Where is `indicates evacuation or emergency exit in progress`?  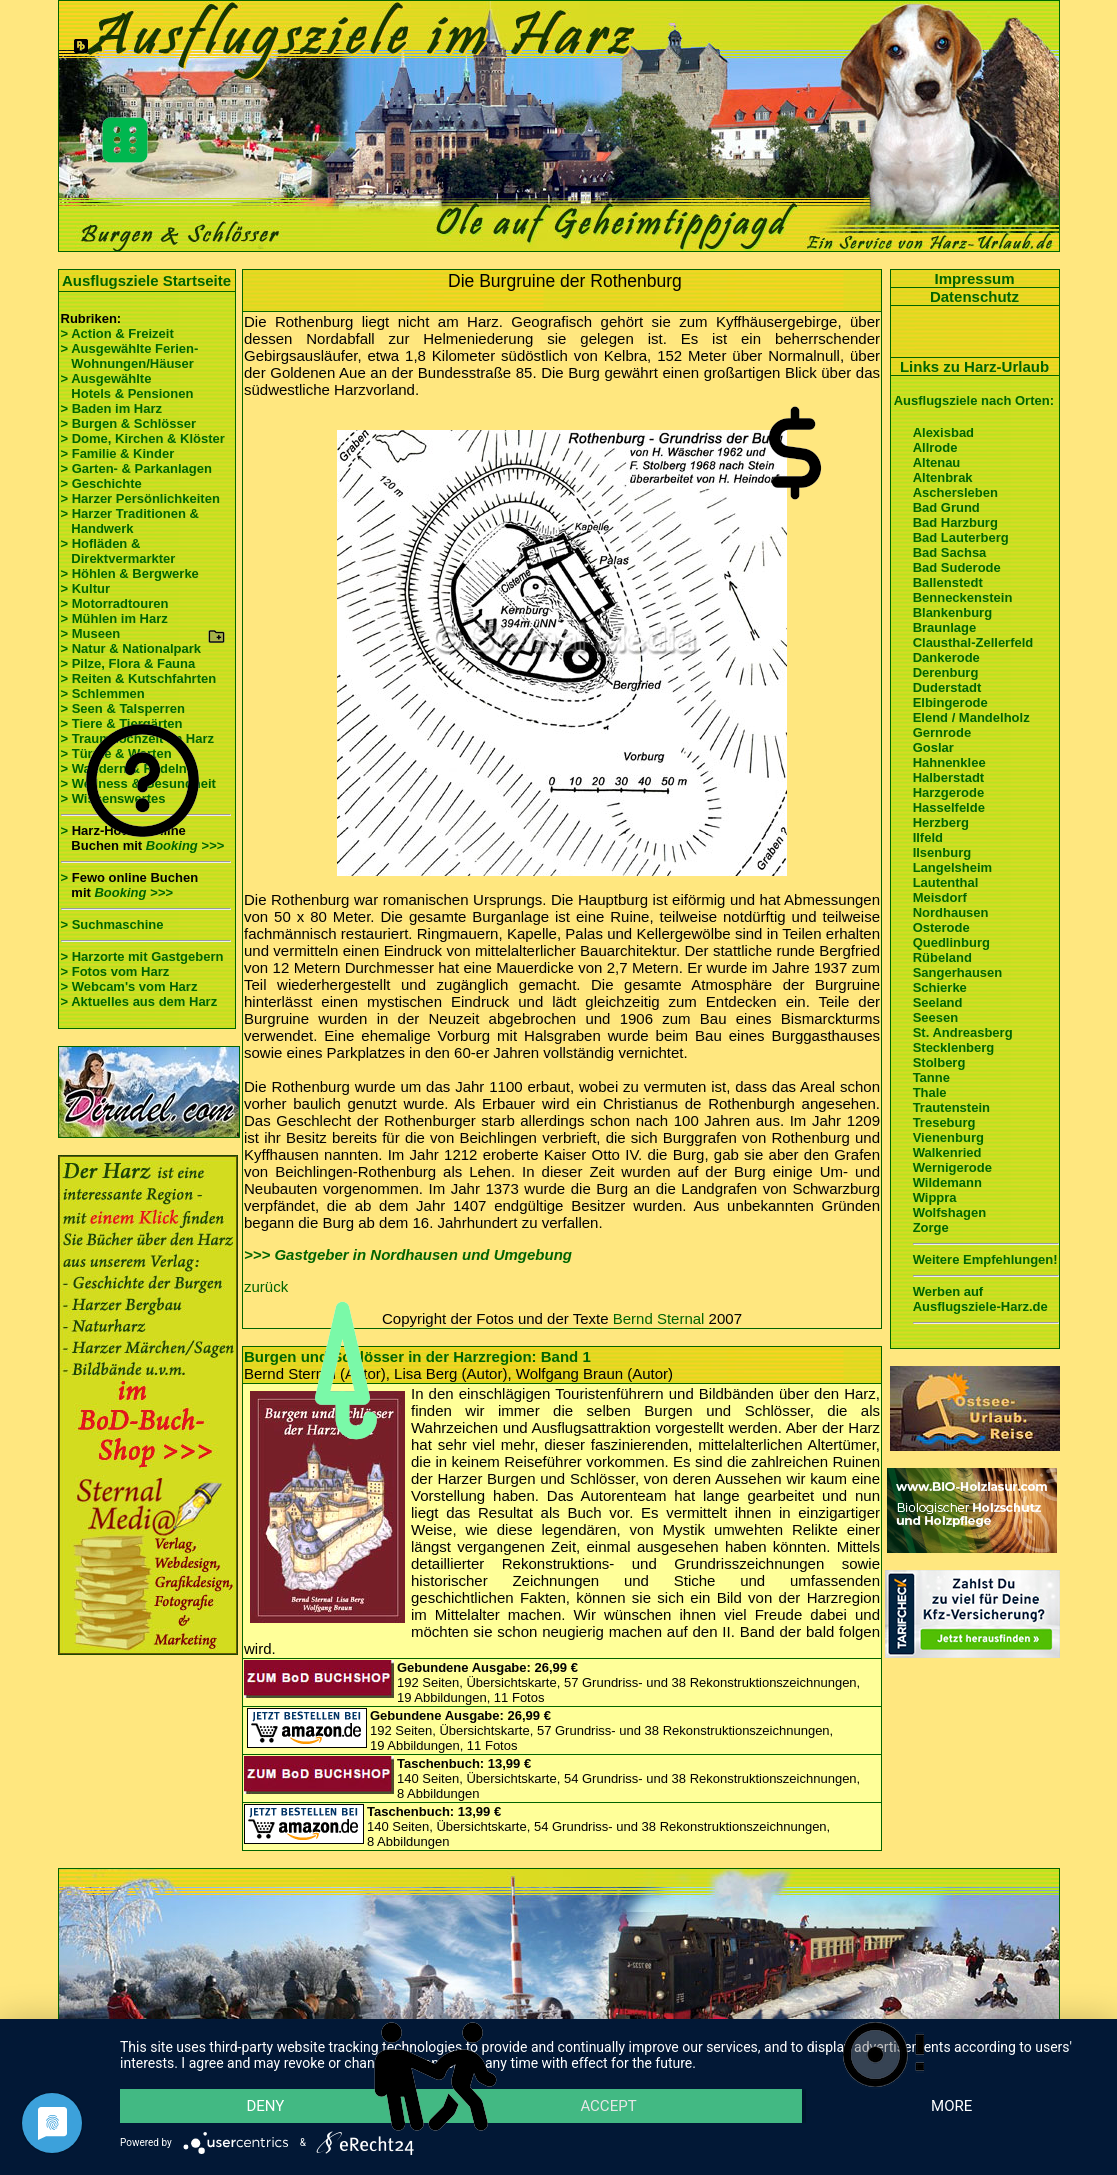 indicates evacuation or emergency exit in progress is located at coordinates (435, 2076).